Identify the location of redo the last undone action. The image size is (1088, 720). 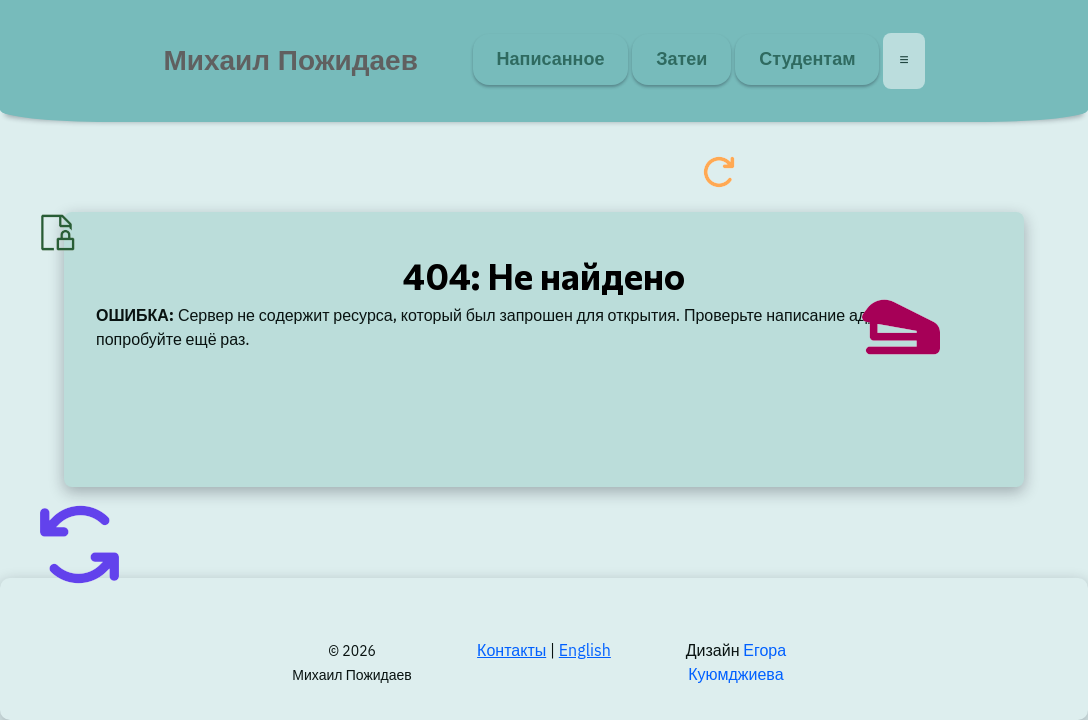
(719, 172).